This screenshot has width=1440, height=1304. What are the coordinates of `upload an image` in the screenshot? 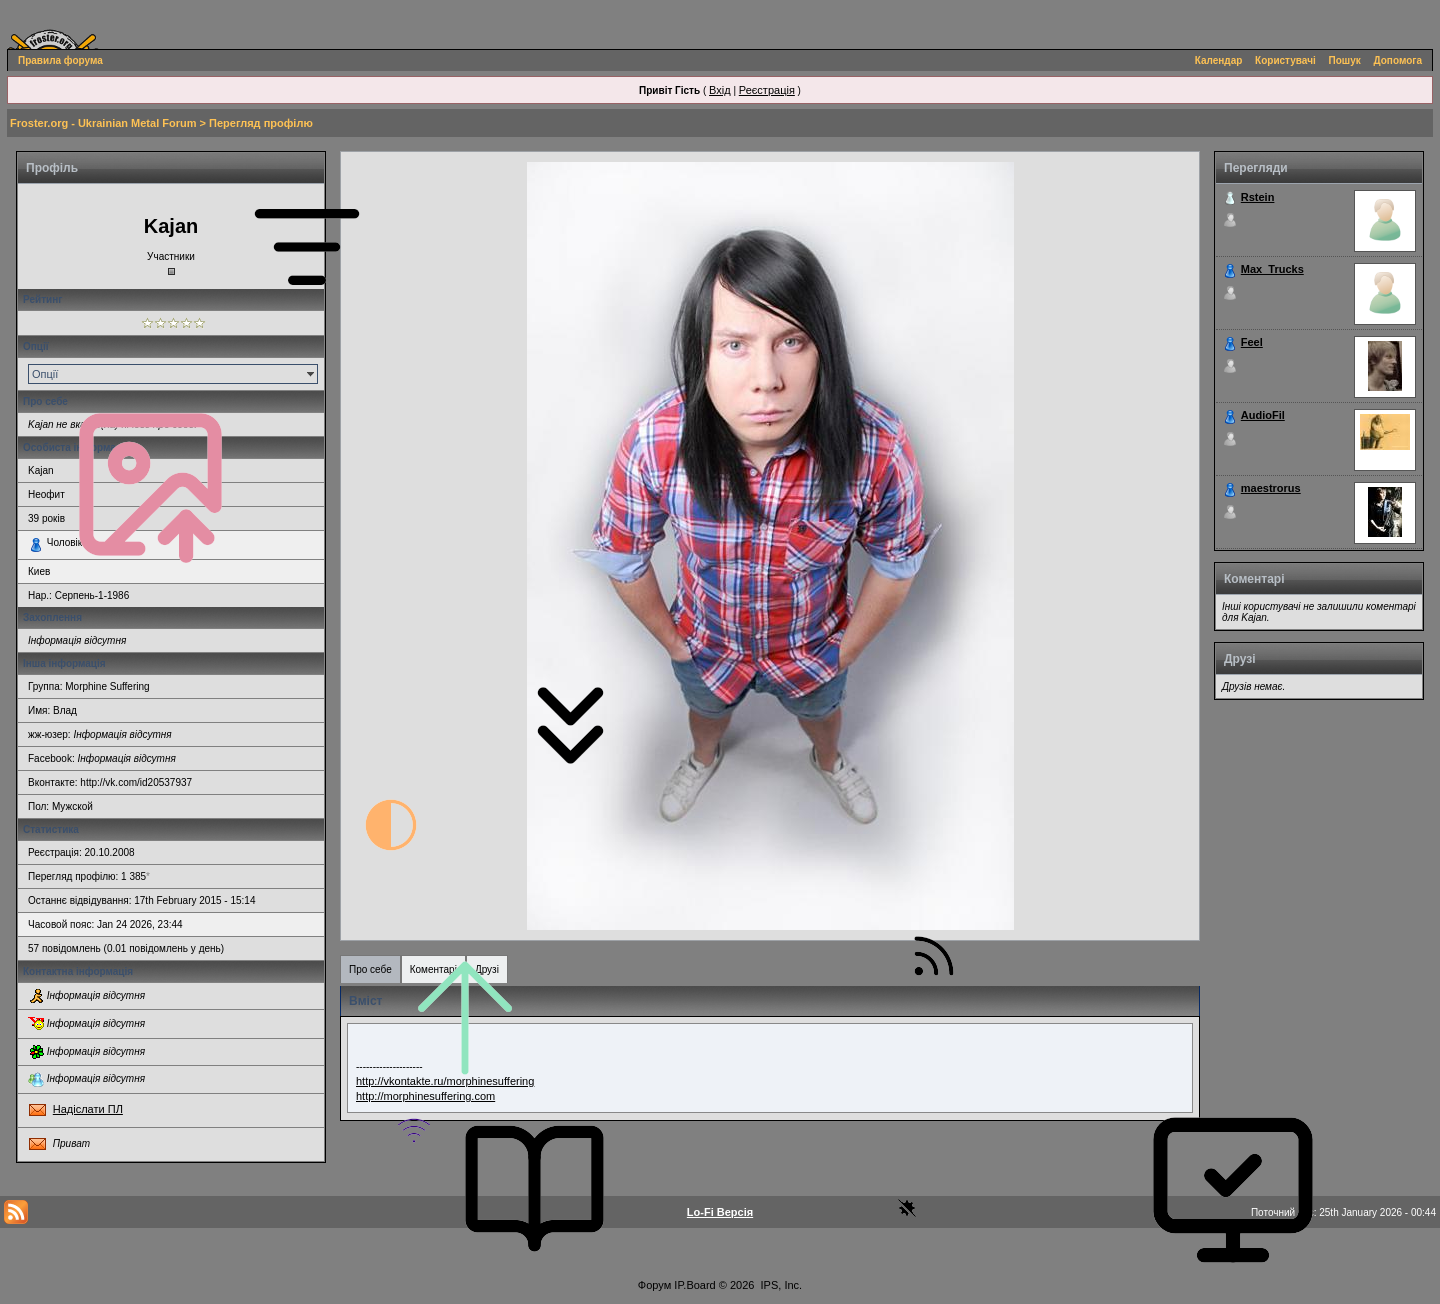 It's located at (150, 484).